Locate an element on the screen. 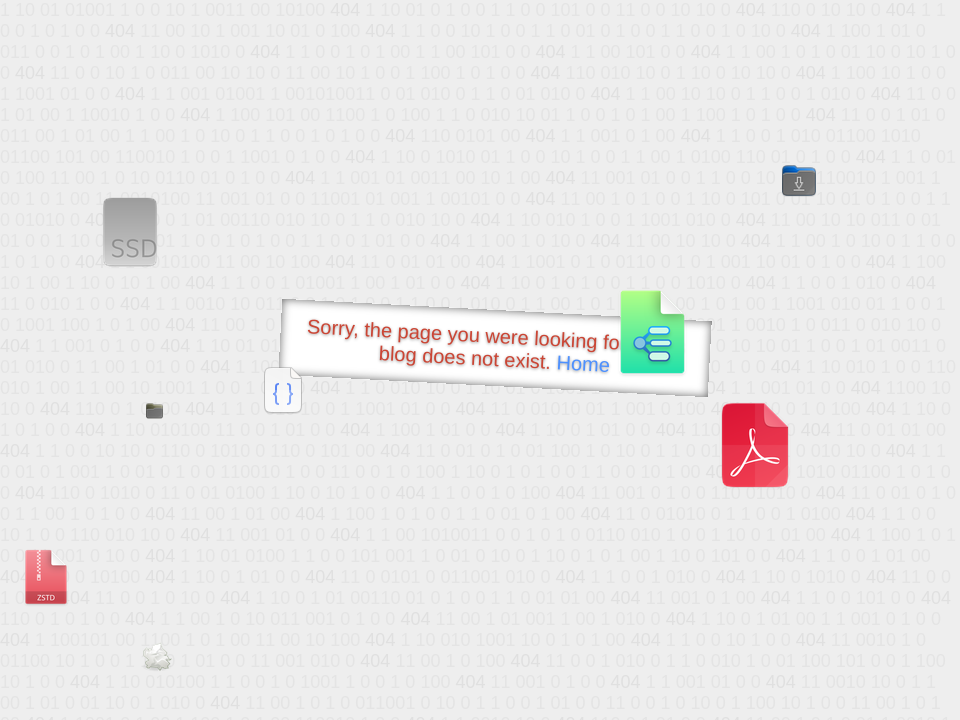 The height and width of the screenshot is (720, 960). a CSS stylesheet file is located at coordinates (283, 390).